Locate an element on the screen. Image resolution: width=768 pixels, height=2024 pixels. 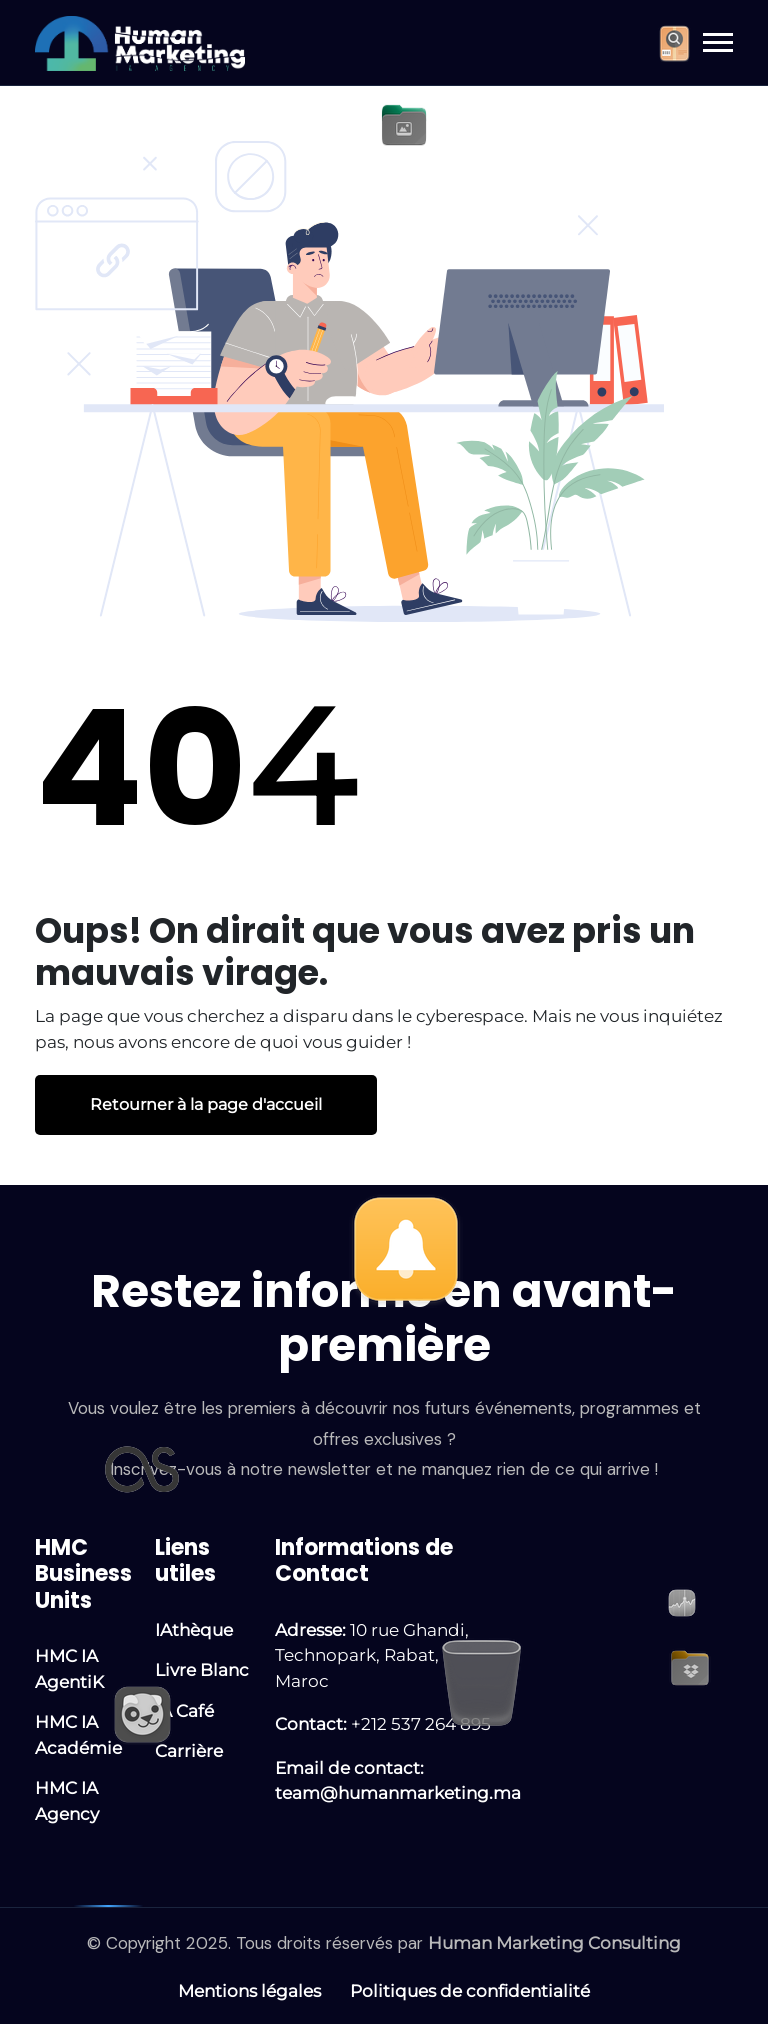
connect your last.fm account is located at coordinates (142, 1464).